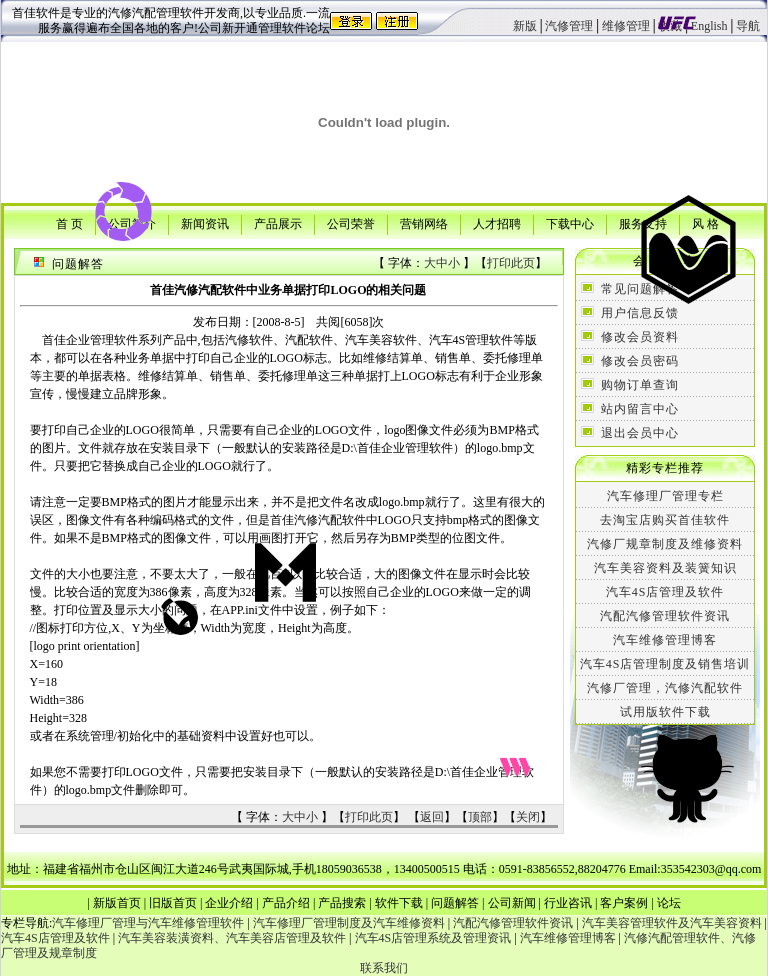 Image resolution: width=768 pixels, height=976 pixels. I want to click on open the AnkerMake 3D printer app, so click(285, 572).